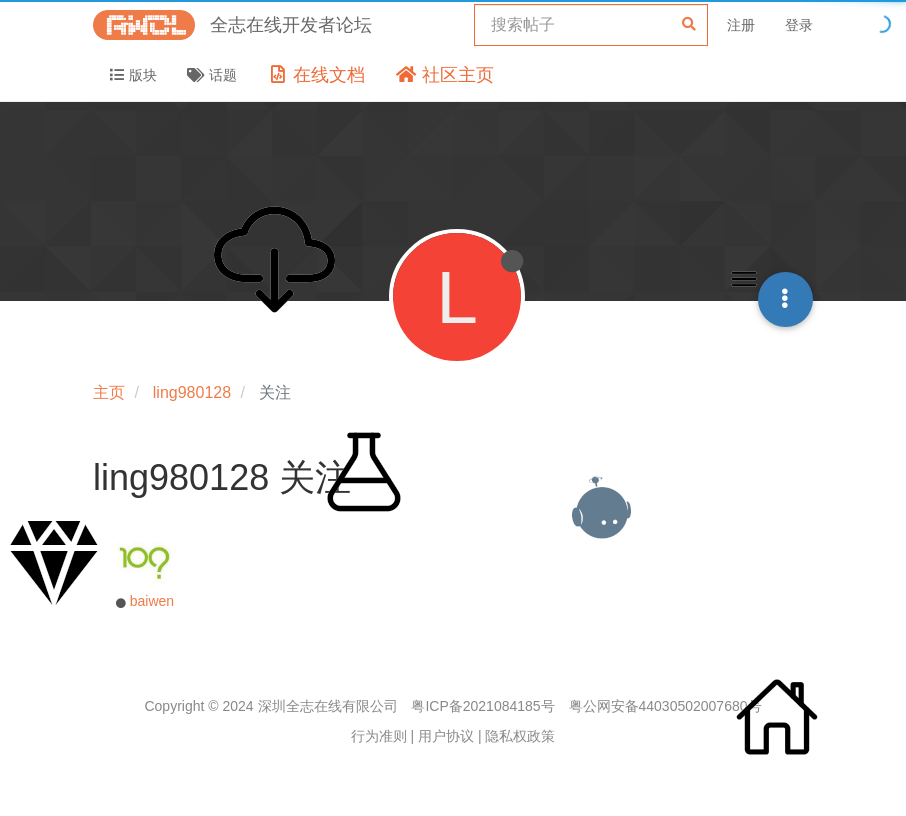 This screenshot has height=816, width=906. What do you see at coordinates (364, 472) in the screenshot?
I see `access experimental or beta features` at bounding box center [364, 472].